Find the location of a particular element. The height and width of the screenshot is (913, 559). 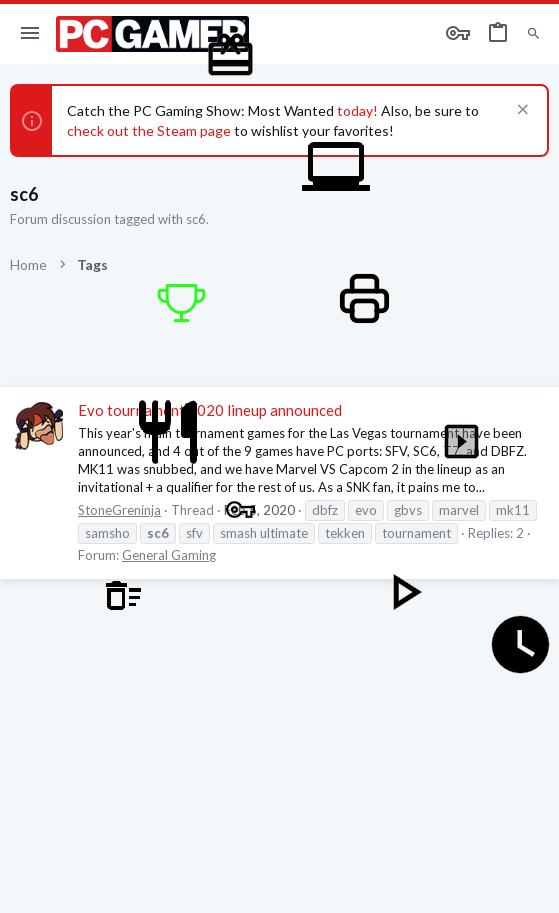

access vpn or secure connection settings is located at coordinates (240, 509).